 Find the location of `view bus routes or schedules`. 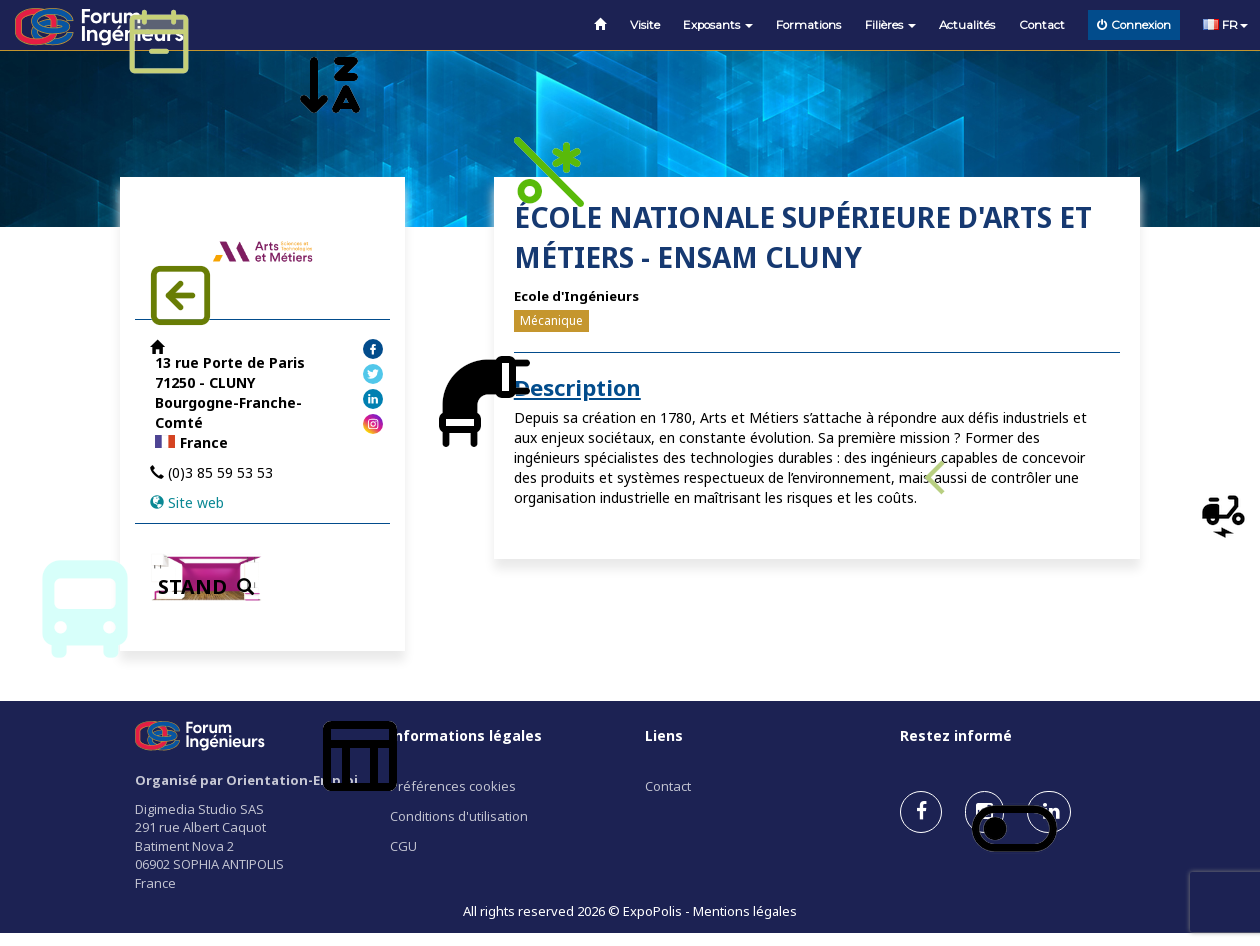

view bus routes or schedules is located at coordinates (85, 609).